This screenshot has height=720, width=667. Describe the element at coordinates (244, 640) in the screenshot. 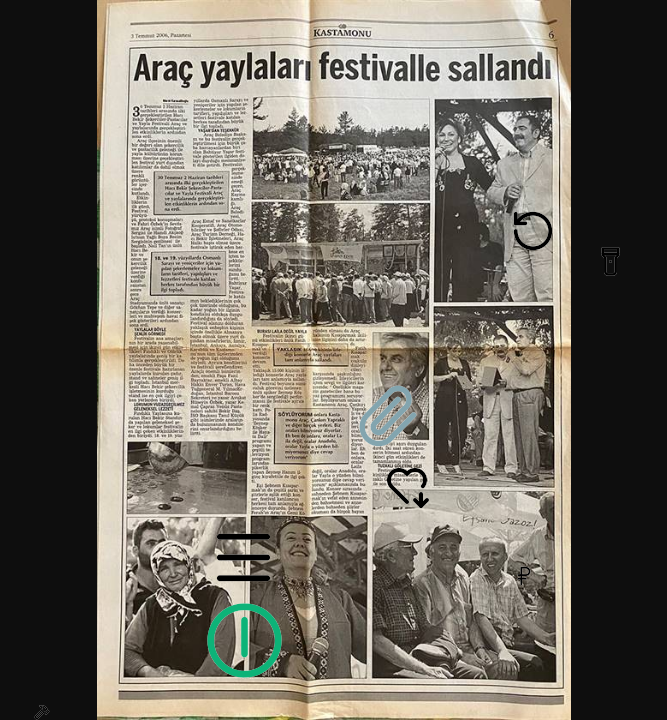

I see `indicates 6 o'clock time` at that location.